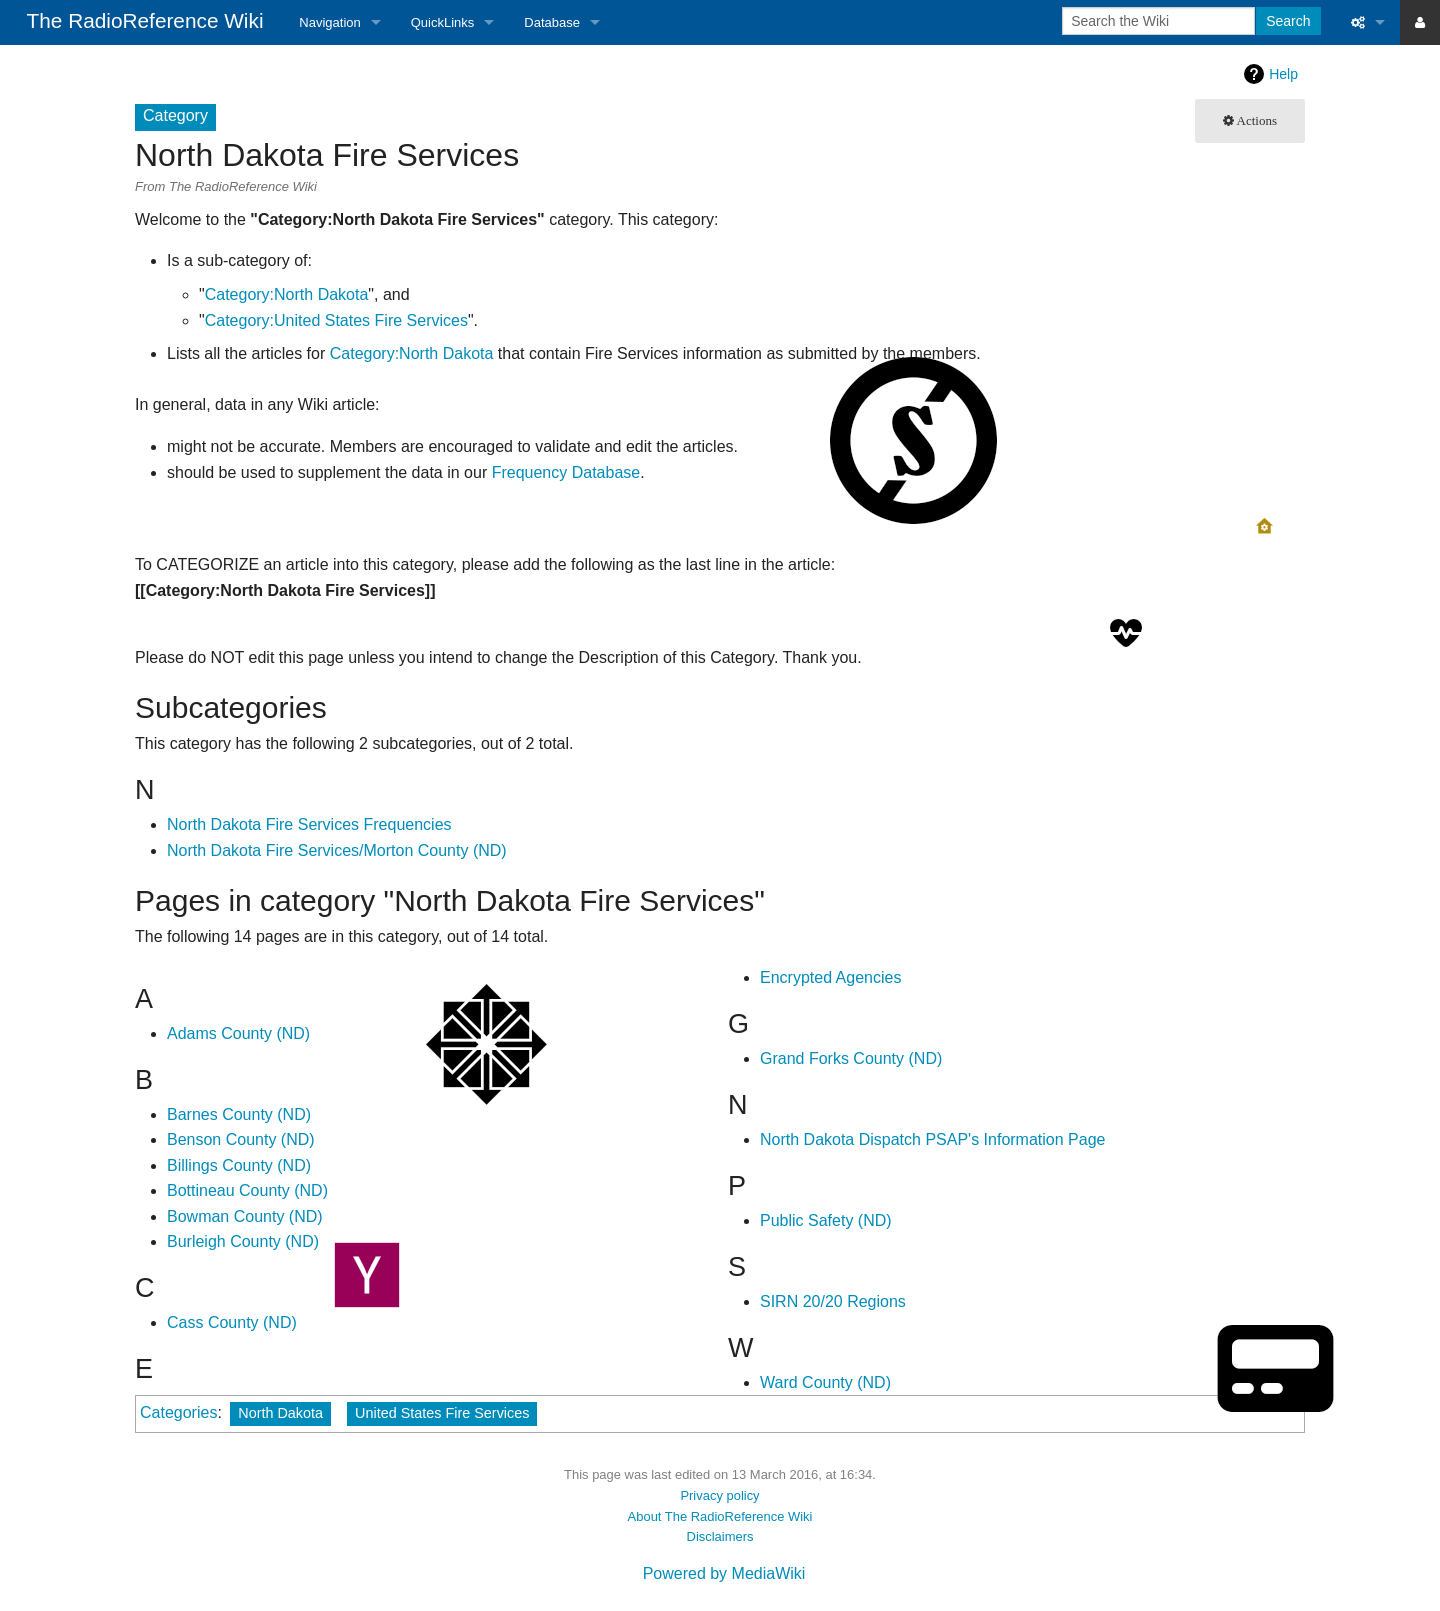 The height and width of the screenshot is (1611, 1440). I want to click on centos linux distribution logo, so click(486, 1044).